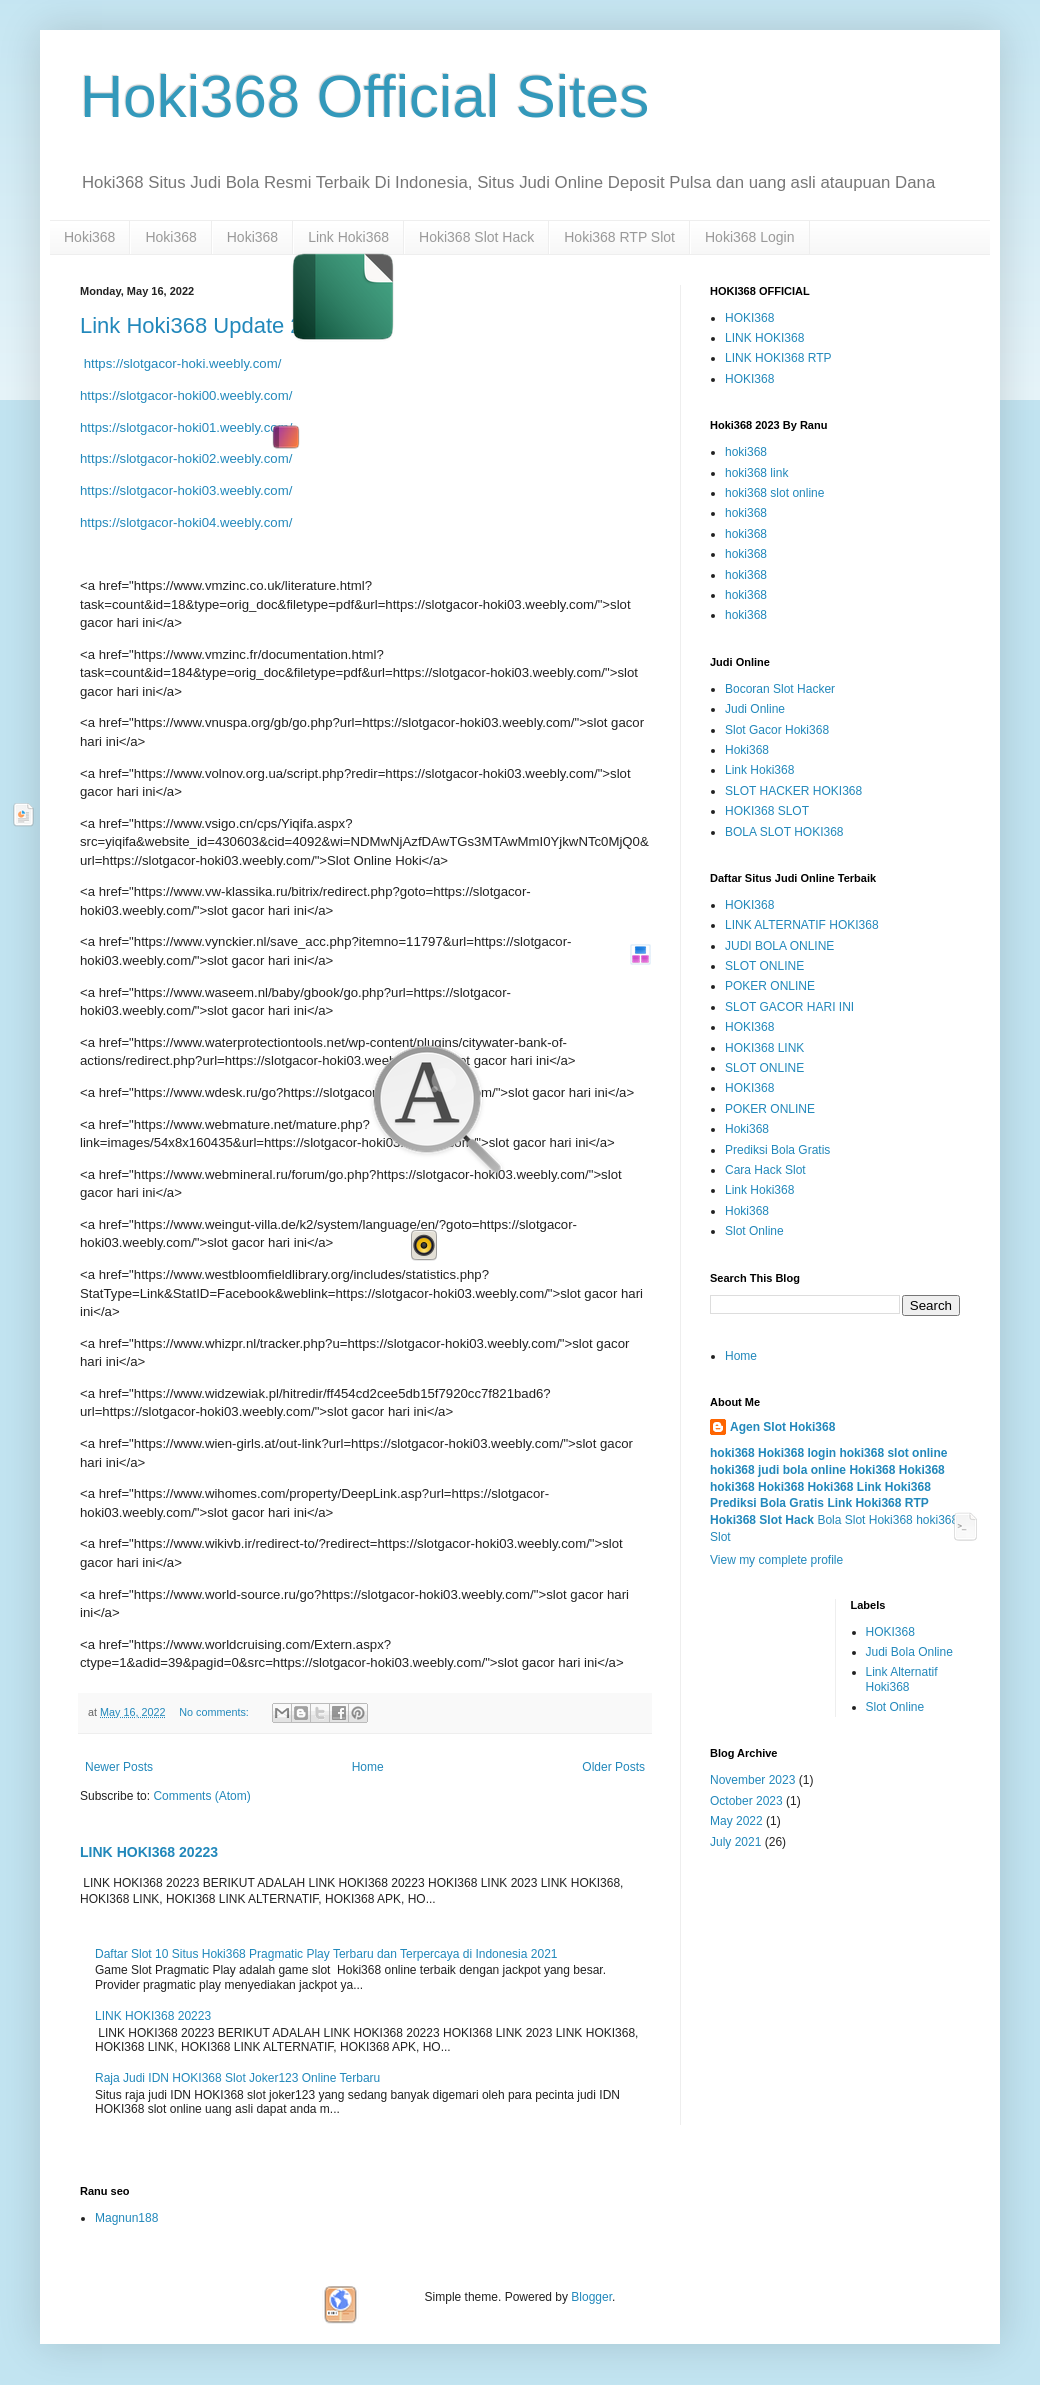  Describe the element at coordinates (286, 436) in the screenshot. I see `access the desktop folder` at that location.